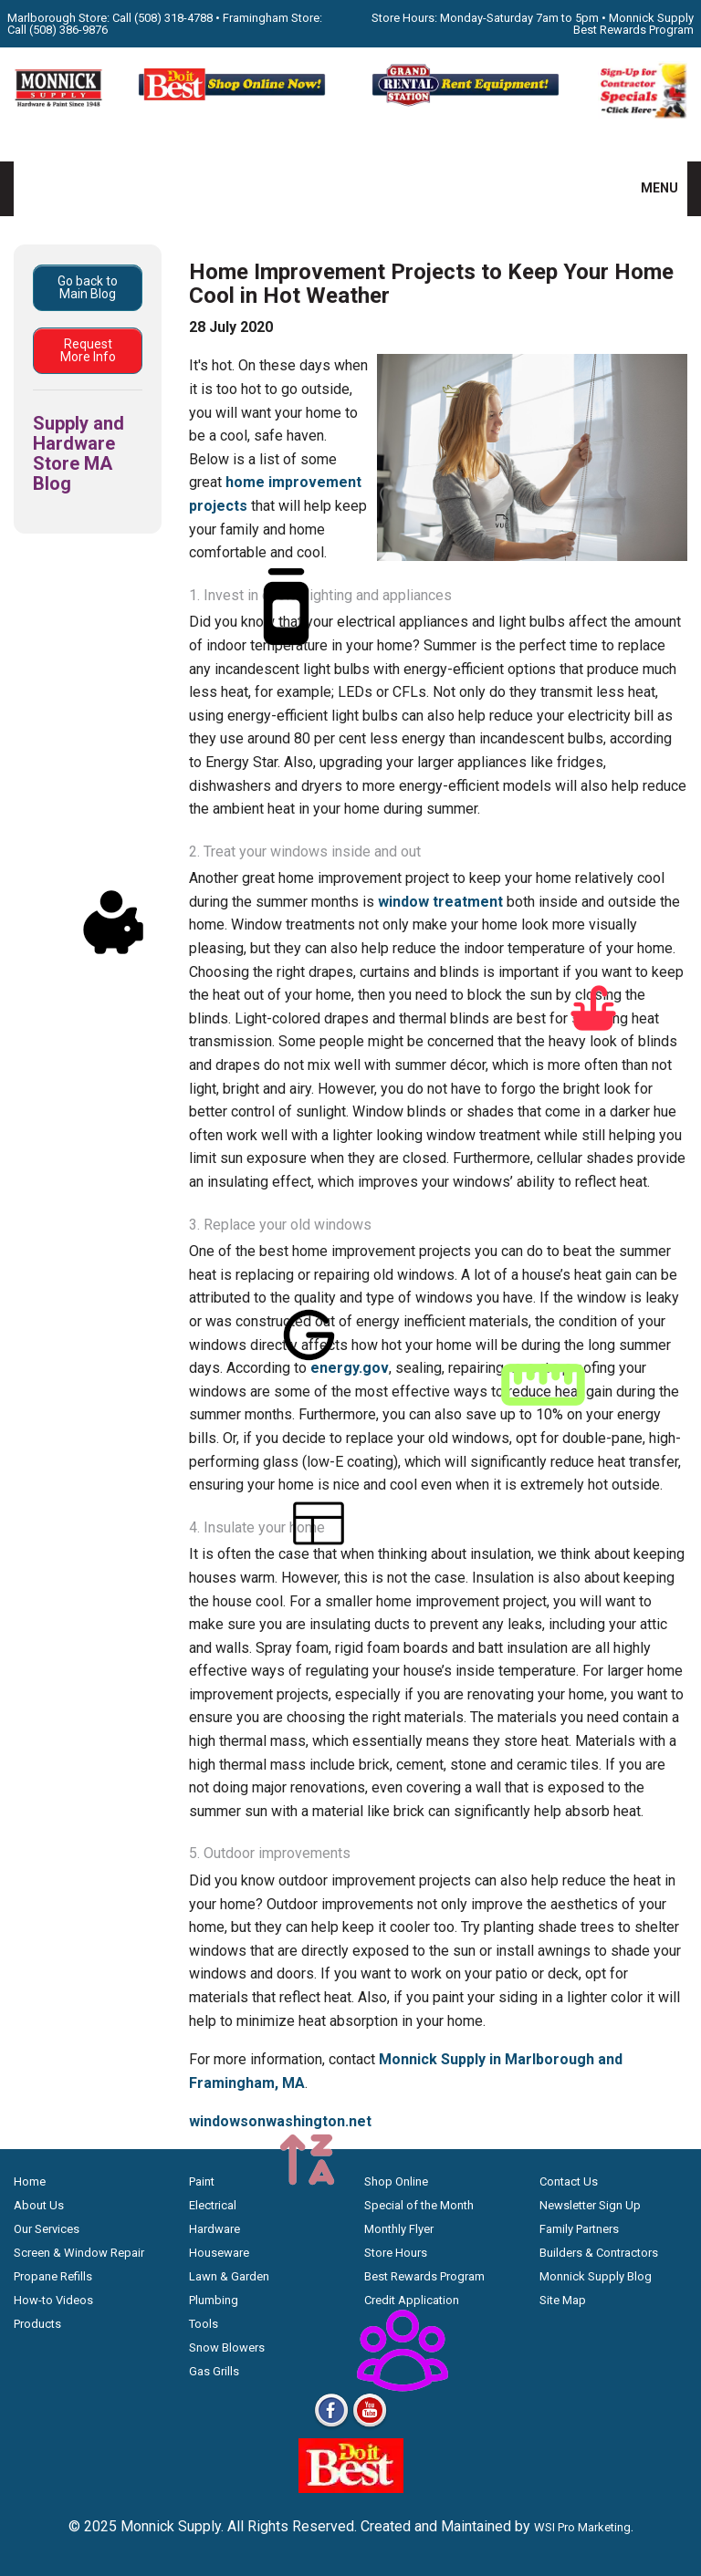  I want to click on store or save items in a container, so click(286, 608).